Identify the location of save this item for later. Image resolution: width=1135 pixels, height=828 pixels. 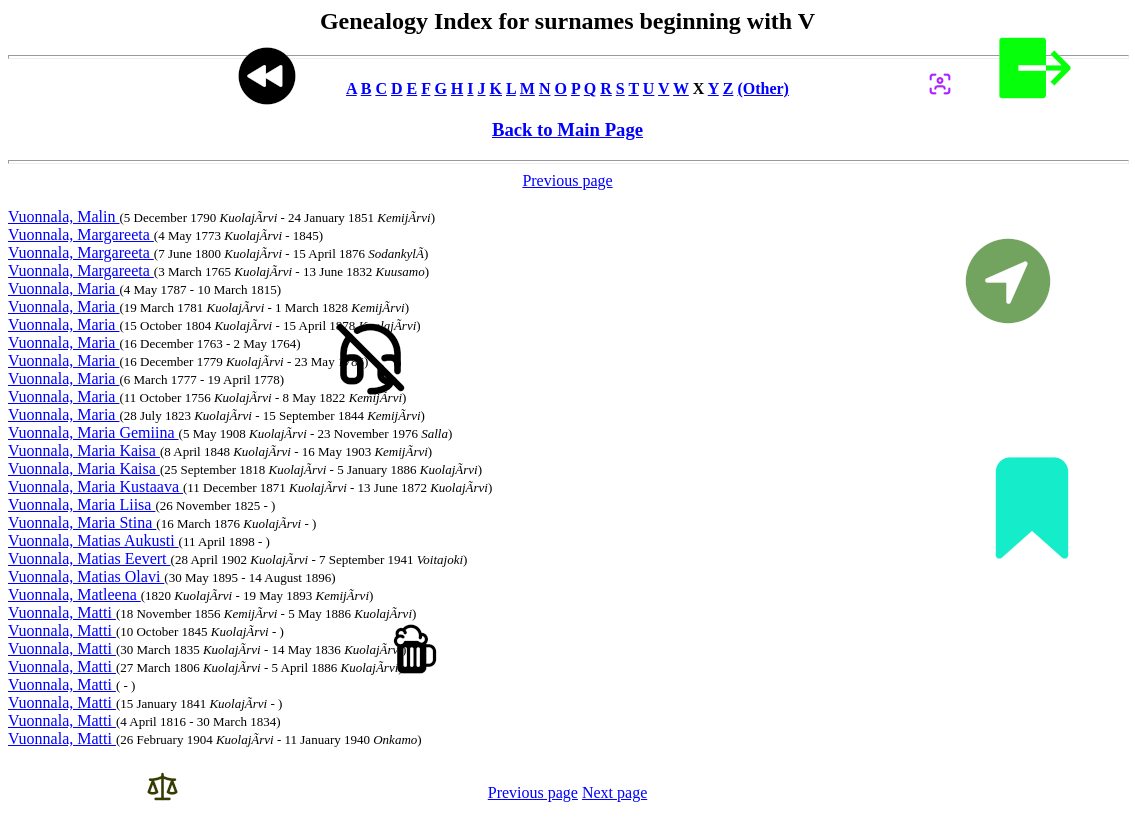
(1032, 508).